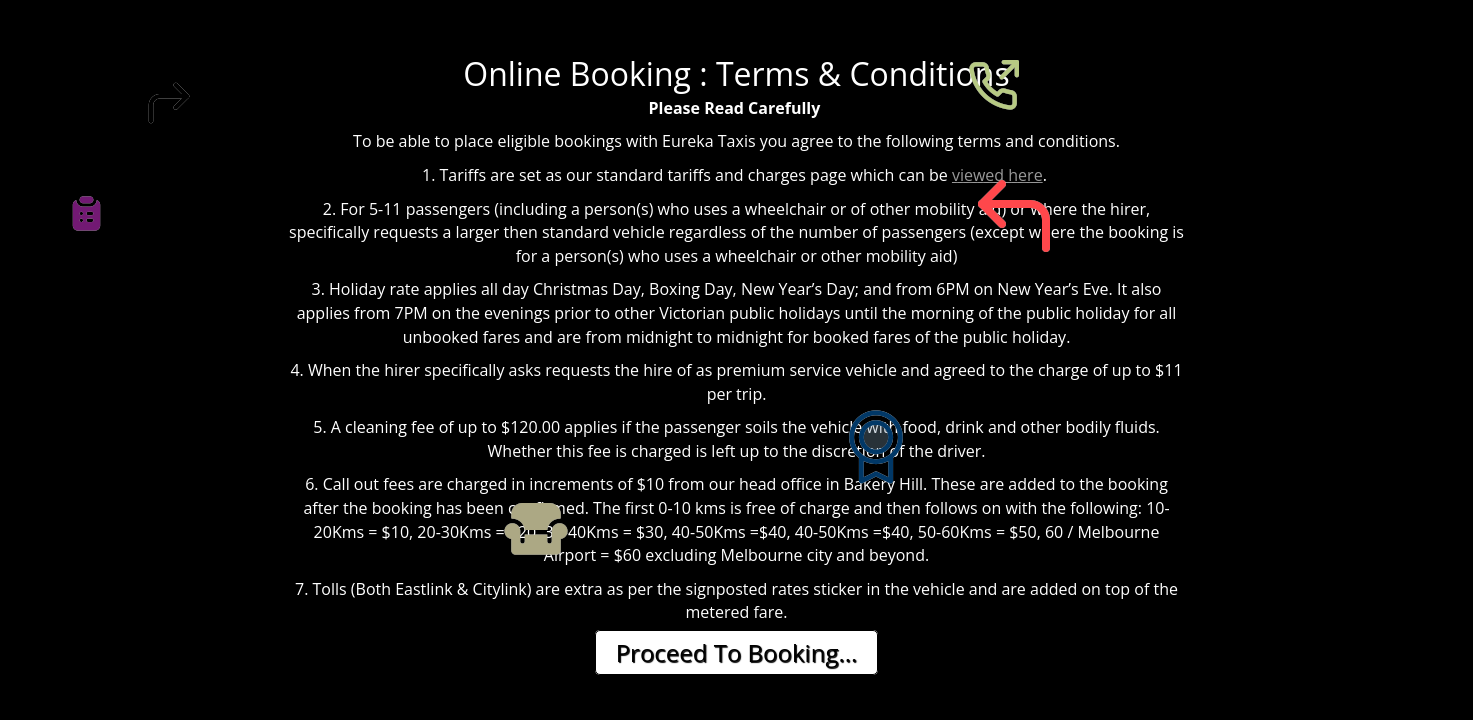  I want to click on make an outgoing call, so click(993, 86).